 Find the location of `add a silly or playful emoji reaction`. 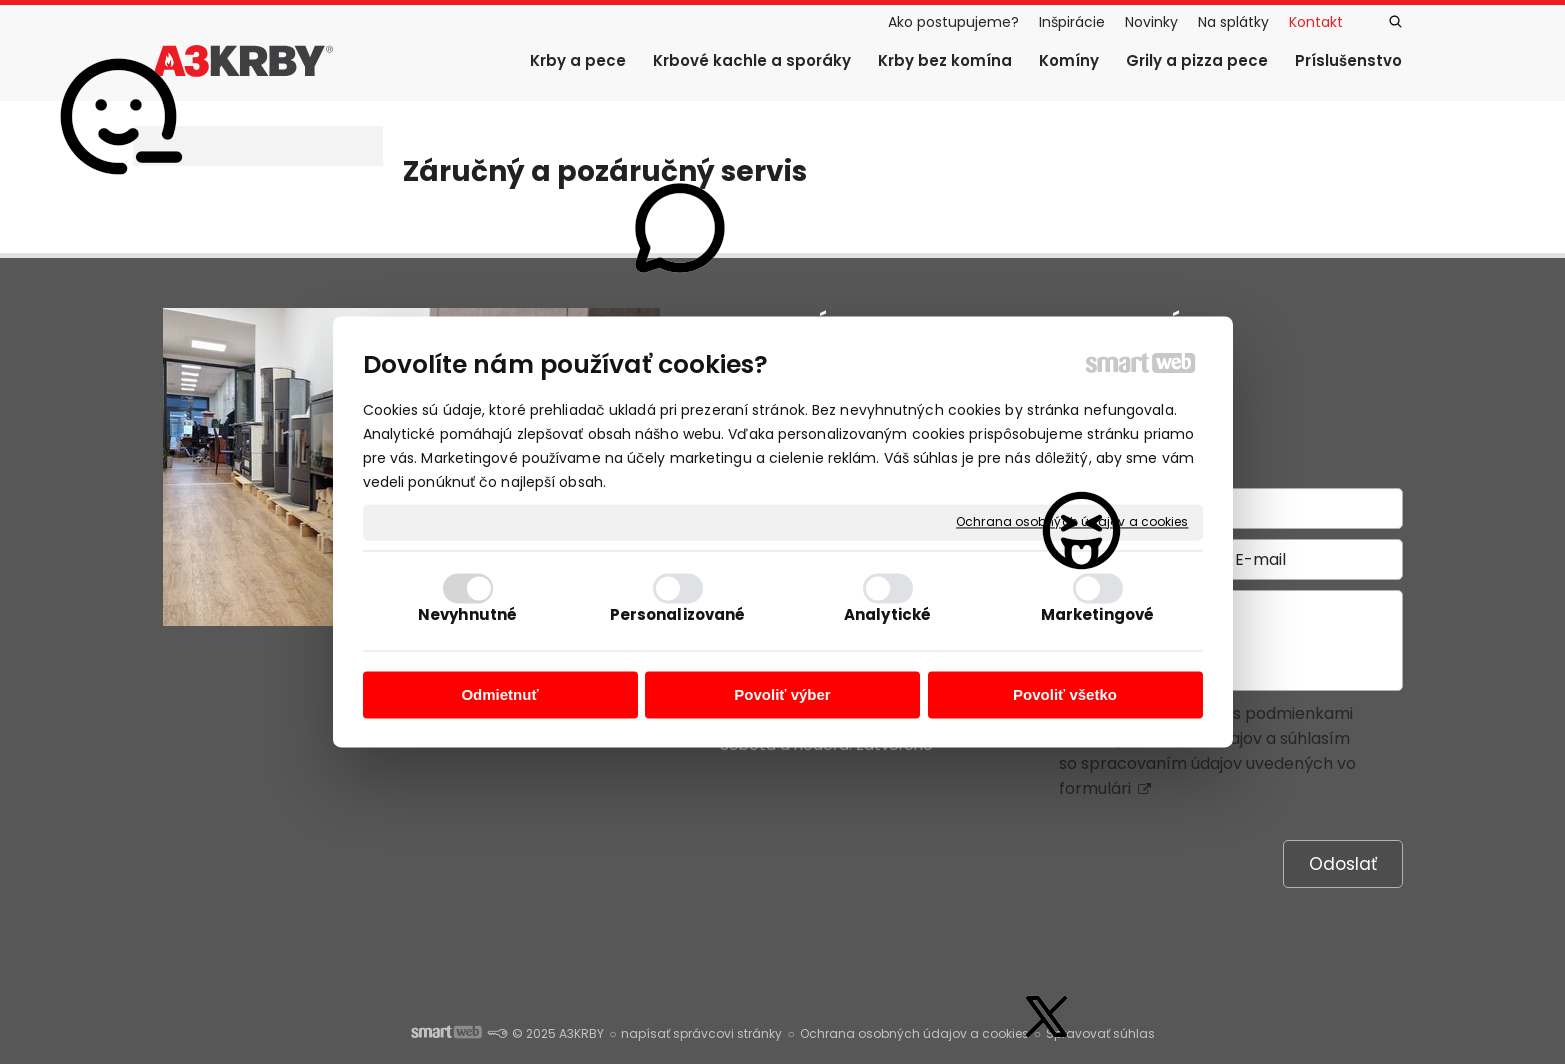

add a silly or playful emoji reaction is located at coordinates (1081, 530).